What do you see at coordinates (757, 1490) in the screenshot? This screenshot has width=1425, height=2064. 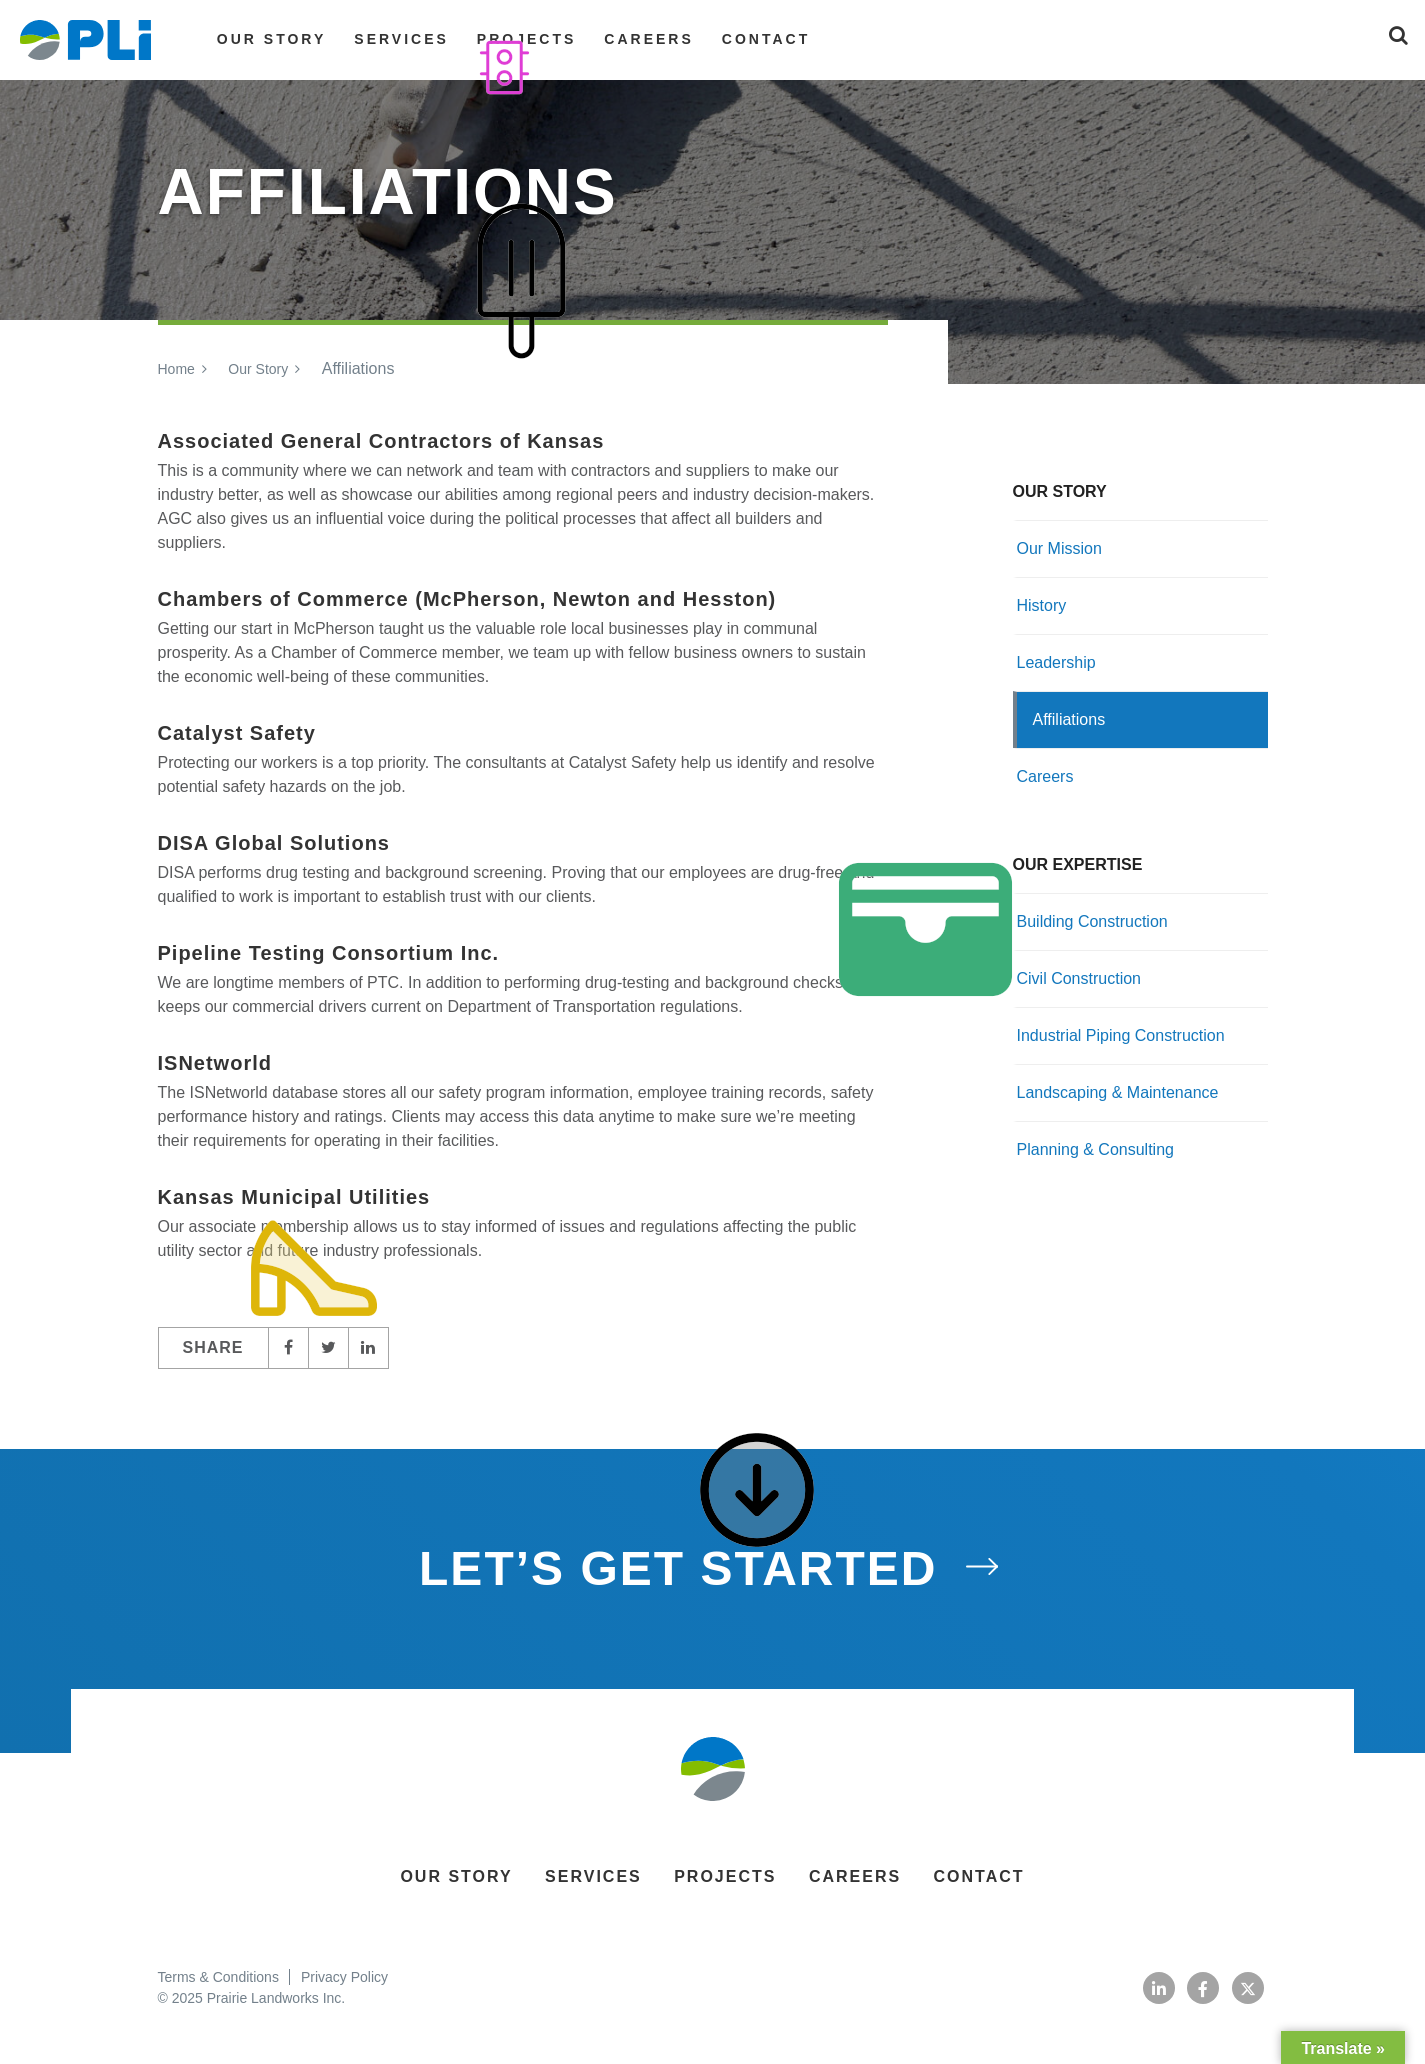 I see `download file or content` at bounding box center [757, 1490].